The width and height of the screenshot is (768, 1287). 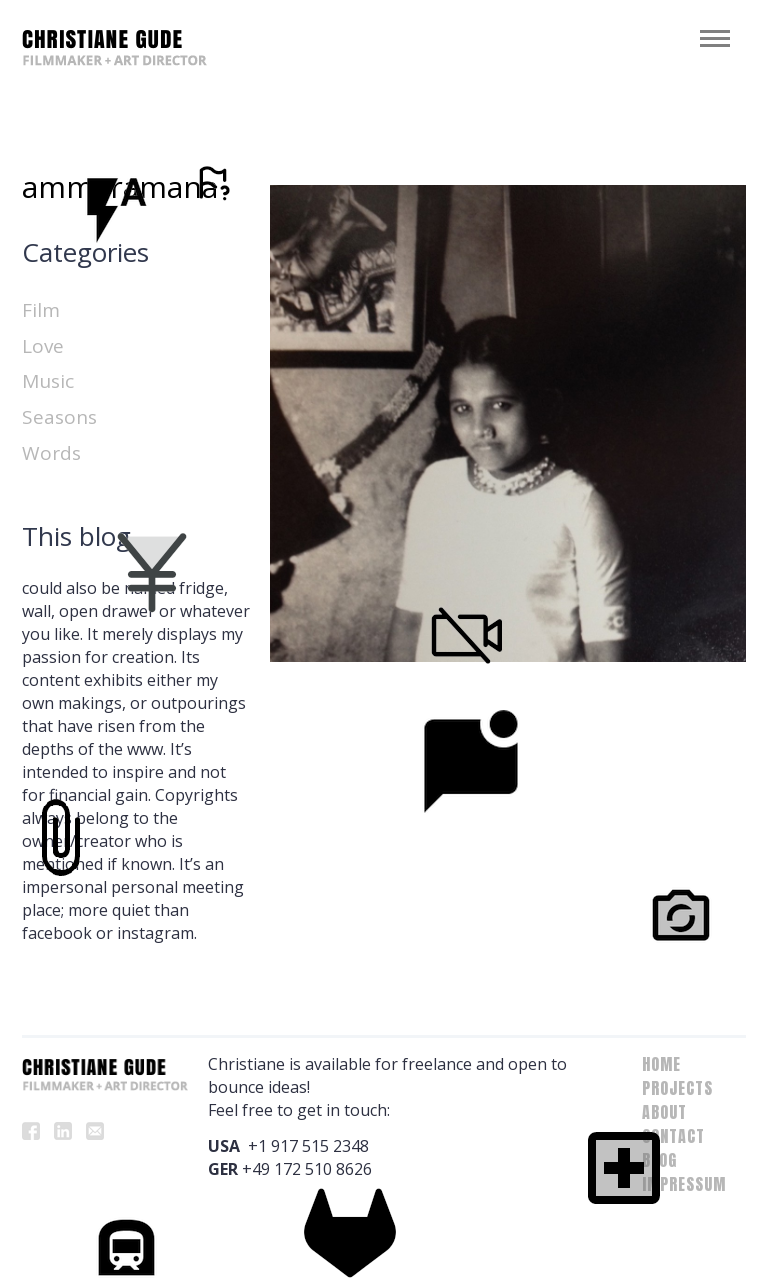 What do you see at coordinates (213, 182) in the screenshot?
I see `flag content as questionable or uncertain` at bounding box center [213, 182].